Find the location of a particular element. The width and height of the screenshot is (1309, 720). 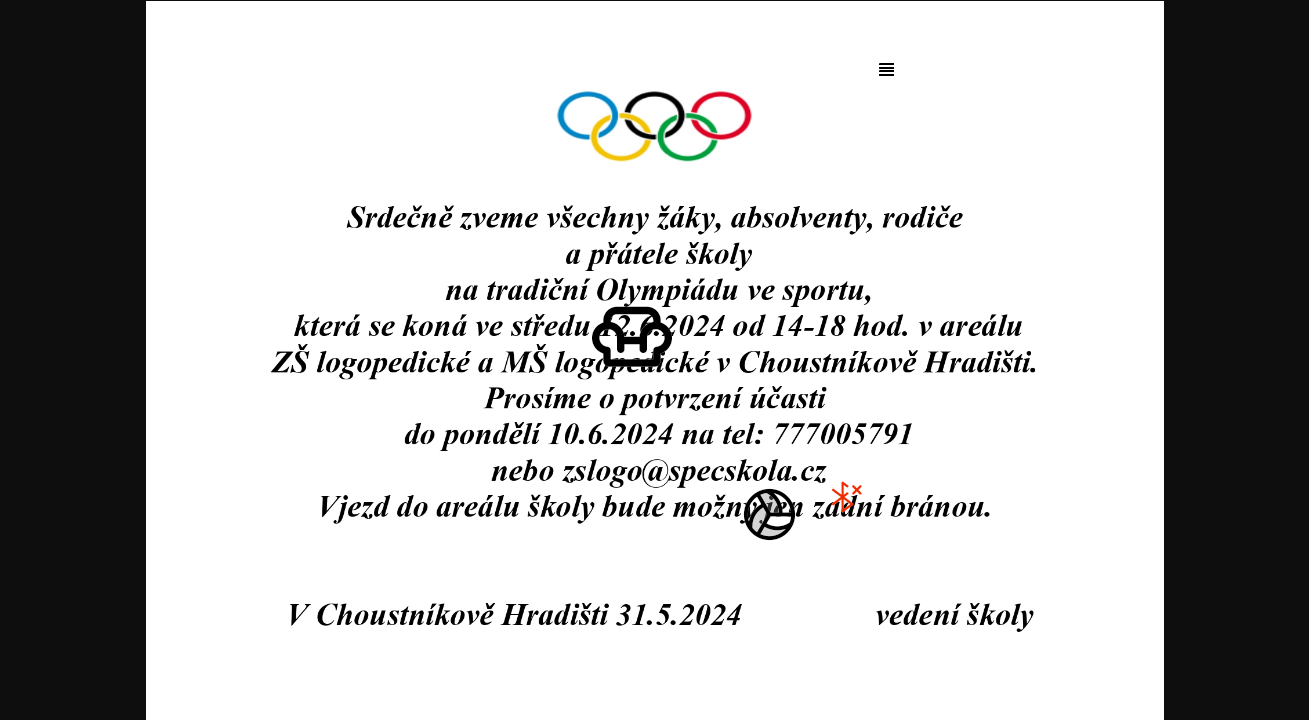

access volleyball or beach sports content is located at coordinates (769, 514).